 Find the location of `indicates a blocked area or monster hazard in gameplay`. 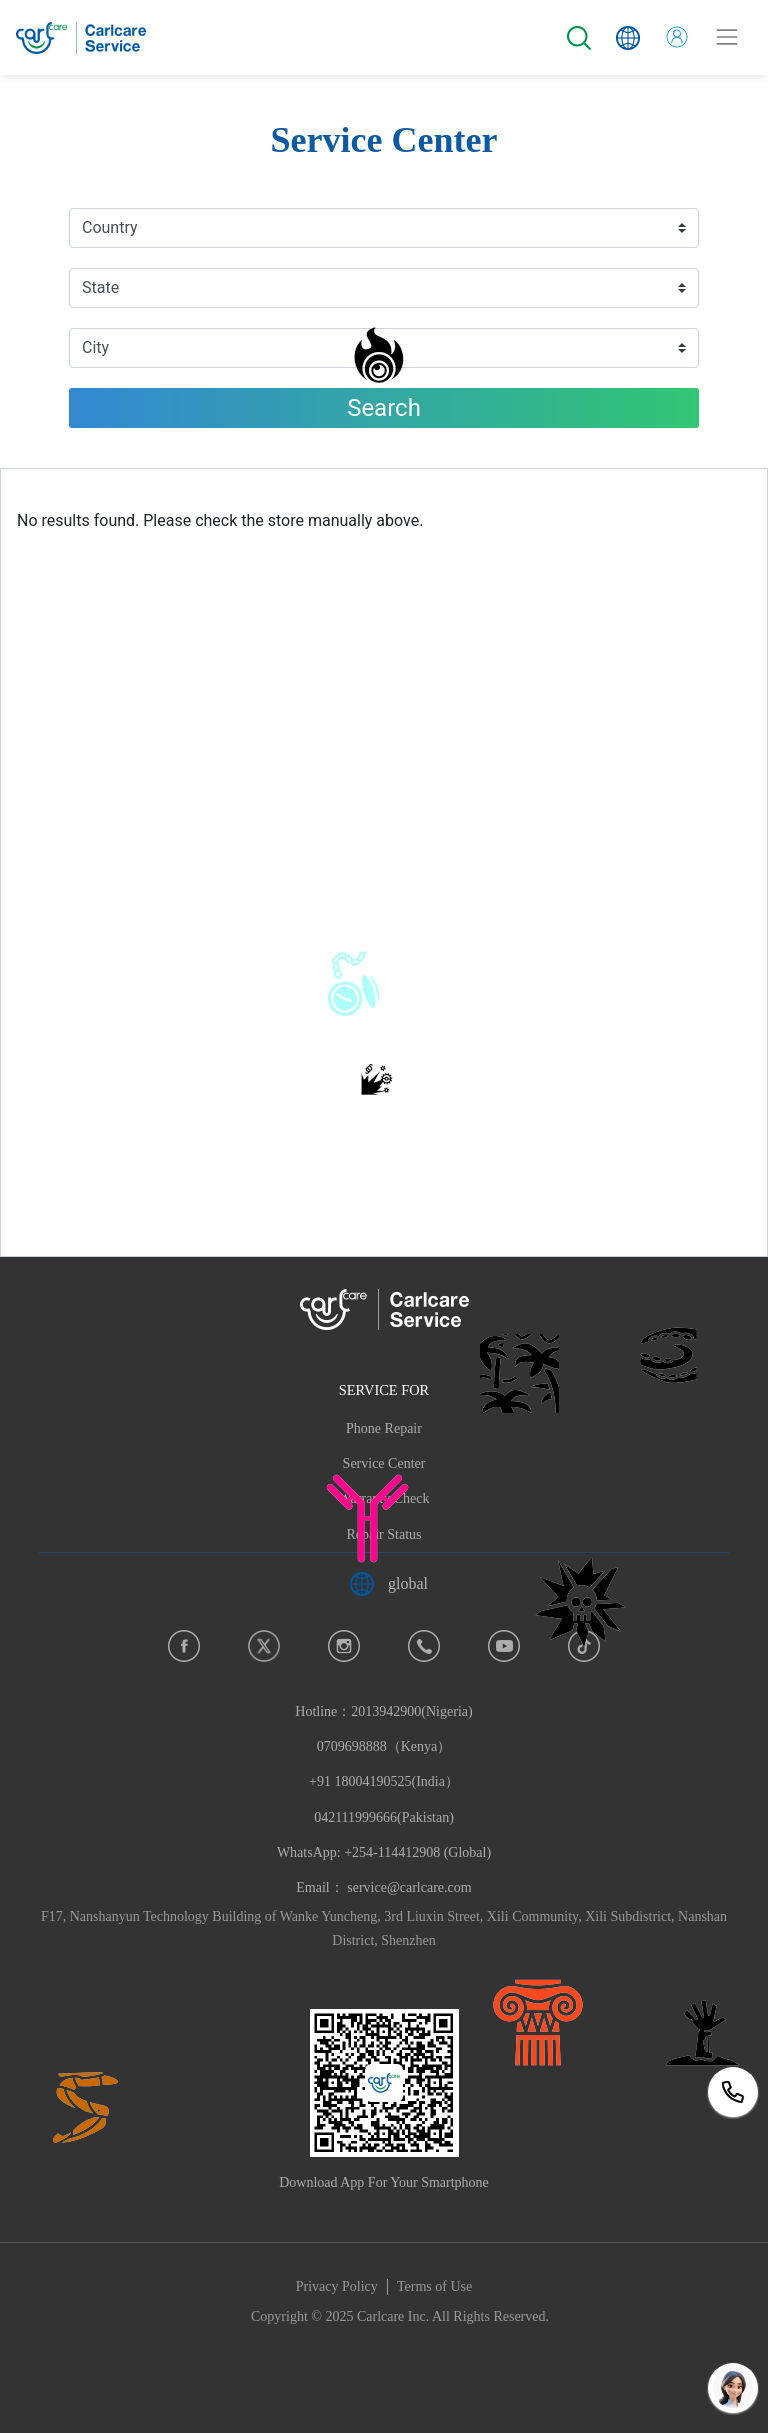

indicates a blocked area or monster hazard in gameplay is located at coordinates (668, 1355).